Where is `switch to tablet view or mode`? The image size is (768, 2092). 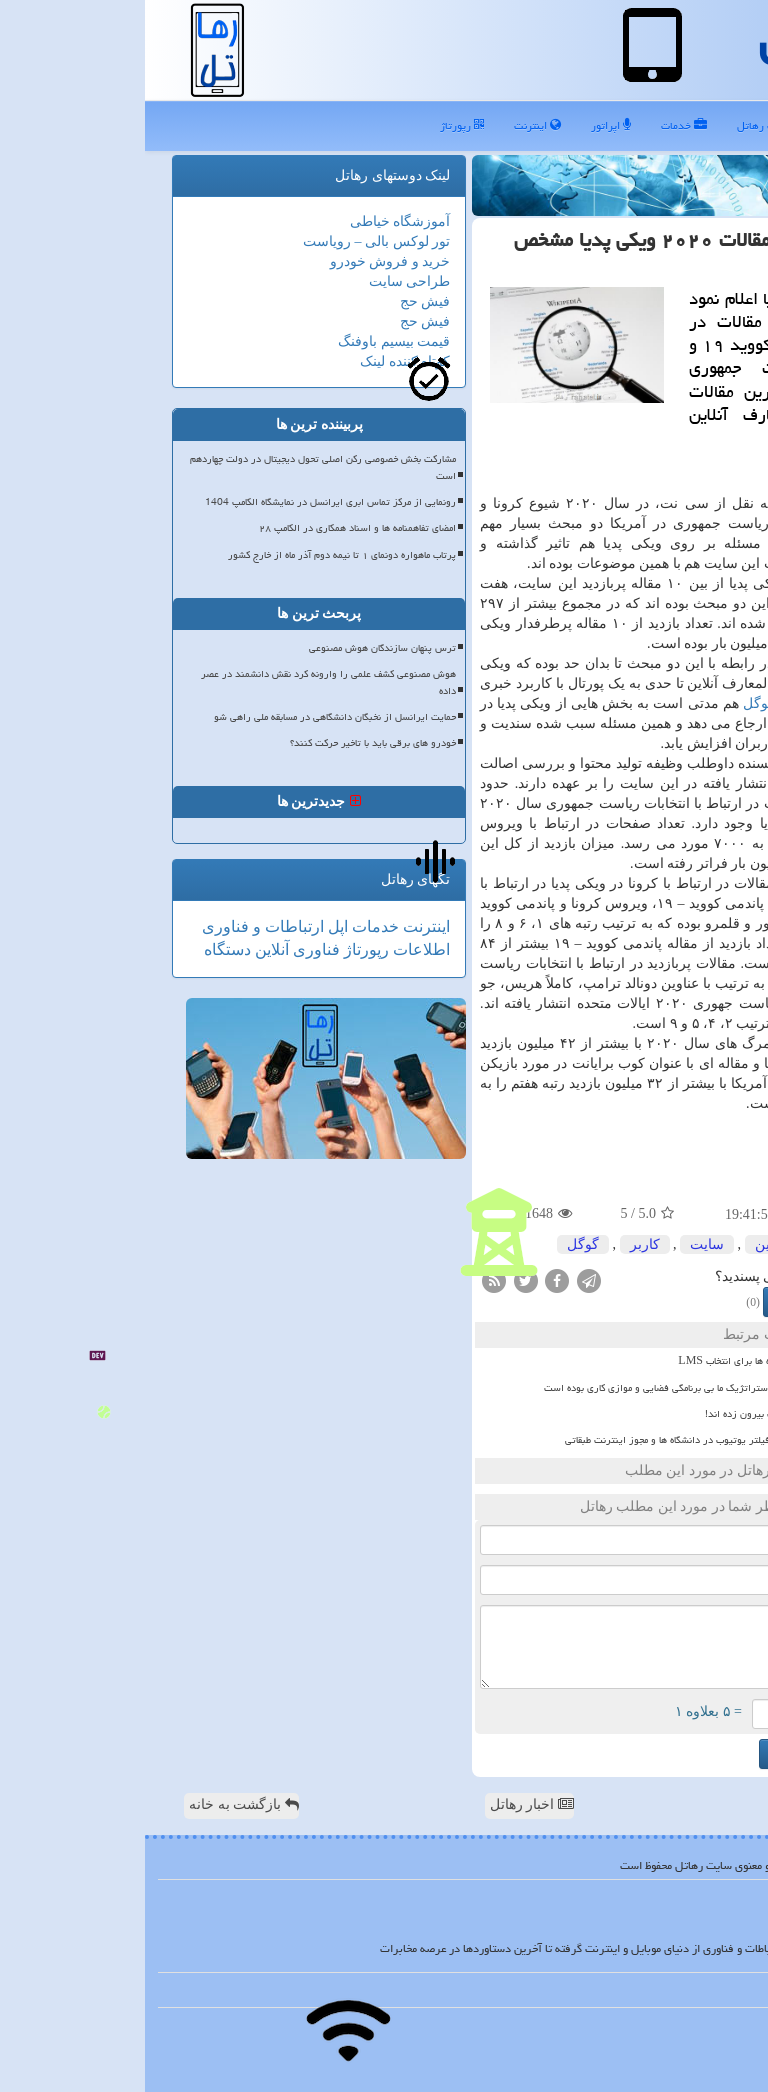
switch to tablet view or mode is located at coordinates (654, 45).